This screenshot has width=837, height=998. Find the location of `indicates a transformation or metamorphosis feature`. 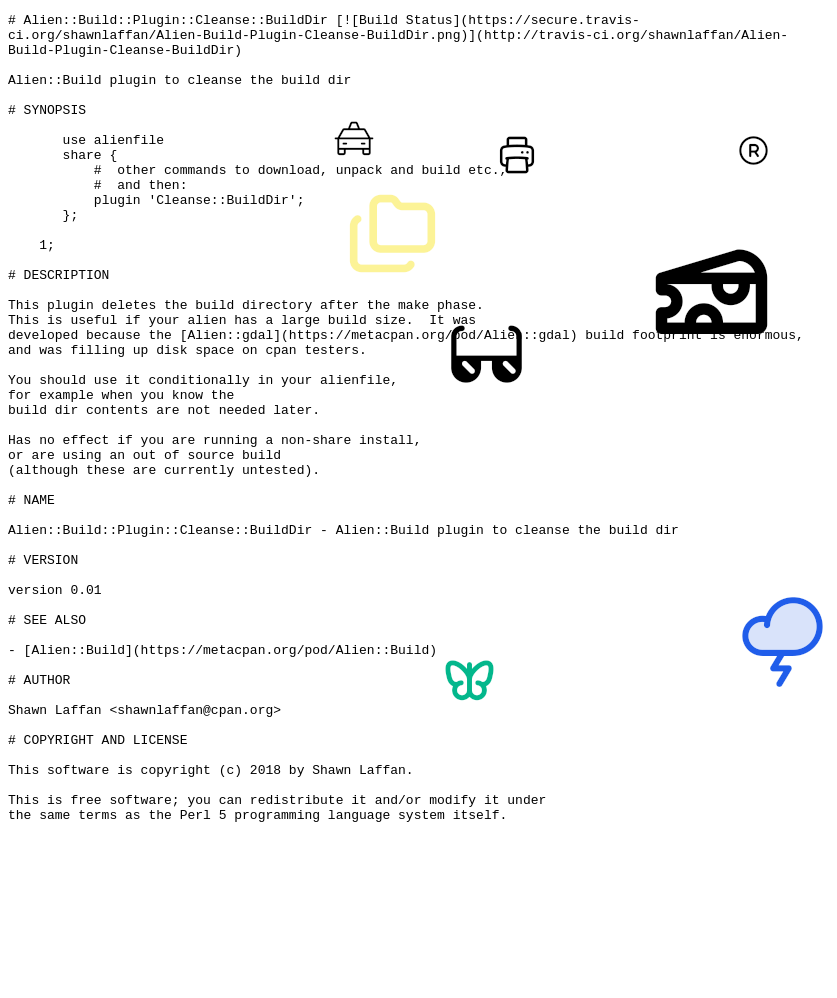

indicates a transformation or metamorphosis feature is located at coordinates (469, 679).